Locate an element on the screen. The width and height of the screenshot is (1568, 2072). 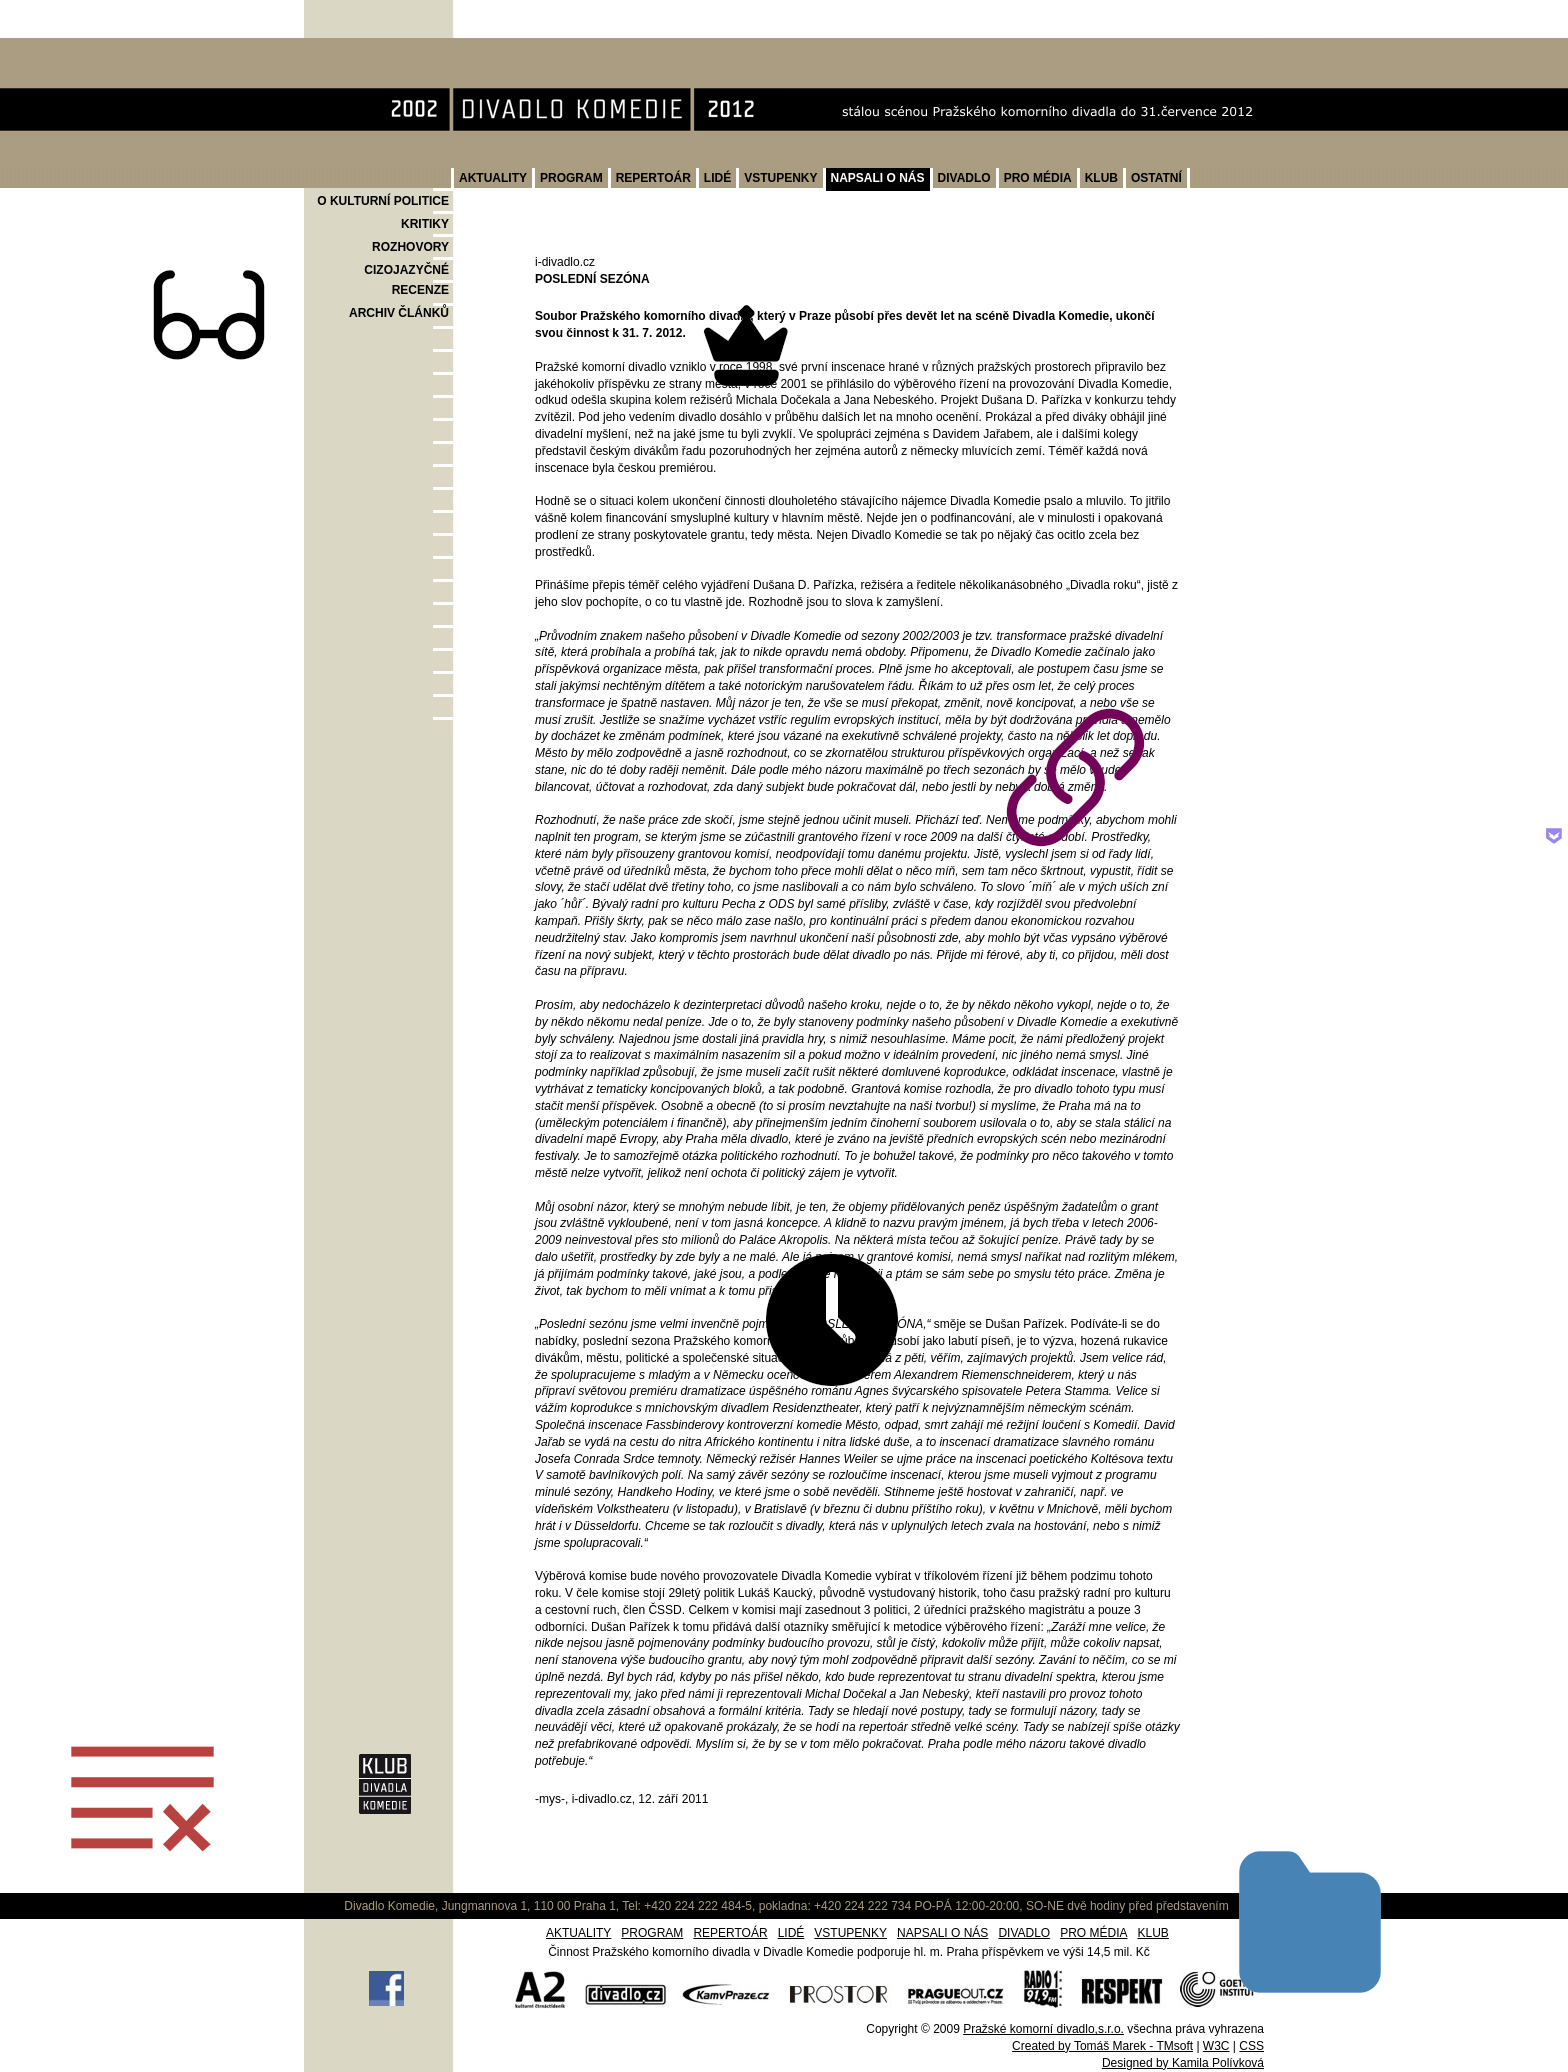
view message timestamps is located at coordinates (832, 1320).